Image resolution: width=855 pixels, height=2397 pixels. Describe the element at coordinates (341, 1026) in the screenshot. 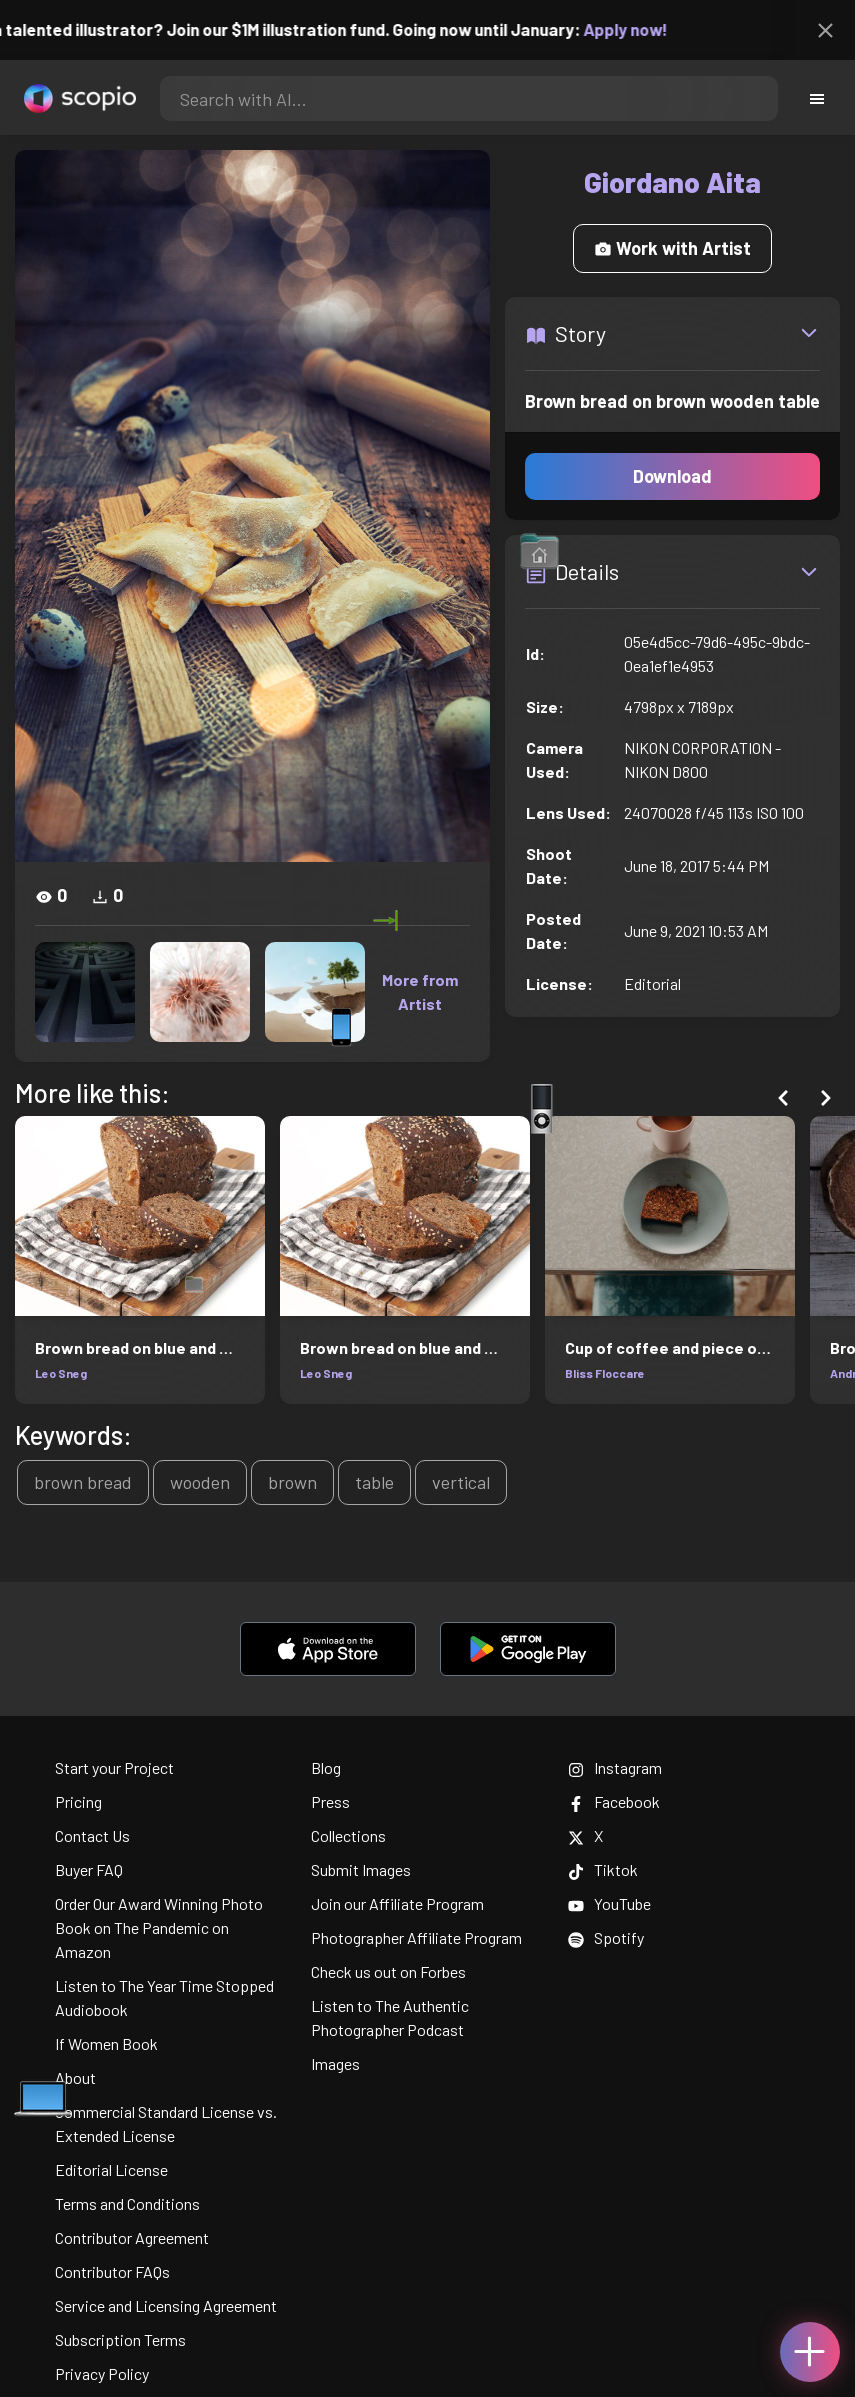

I see `iPod touch device icon` at that location.